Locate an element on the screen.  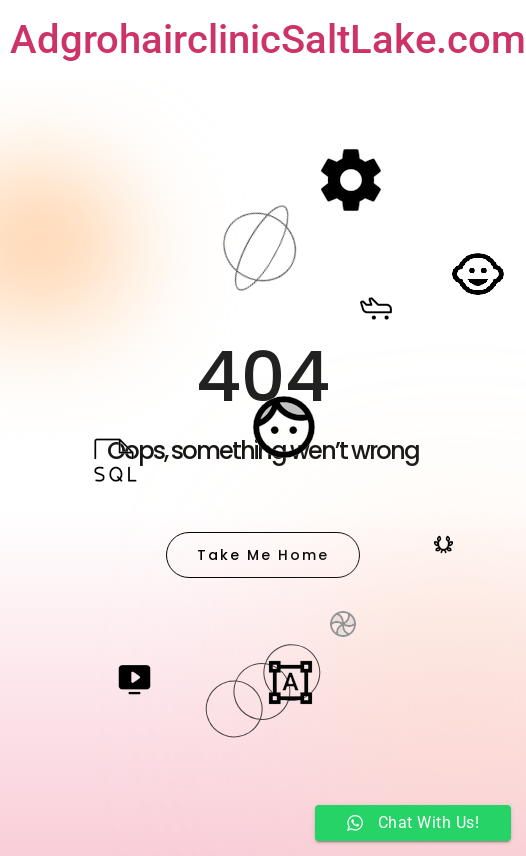
access child-friendly or parental control settings is located at coordinates (478, 274).